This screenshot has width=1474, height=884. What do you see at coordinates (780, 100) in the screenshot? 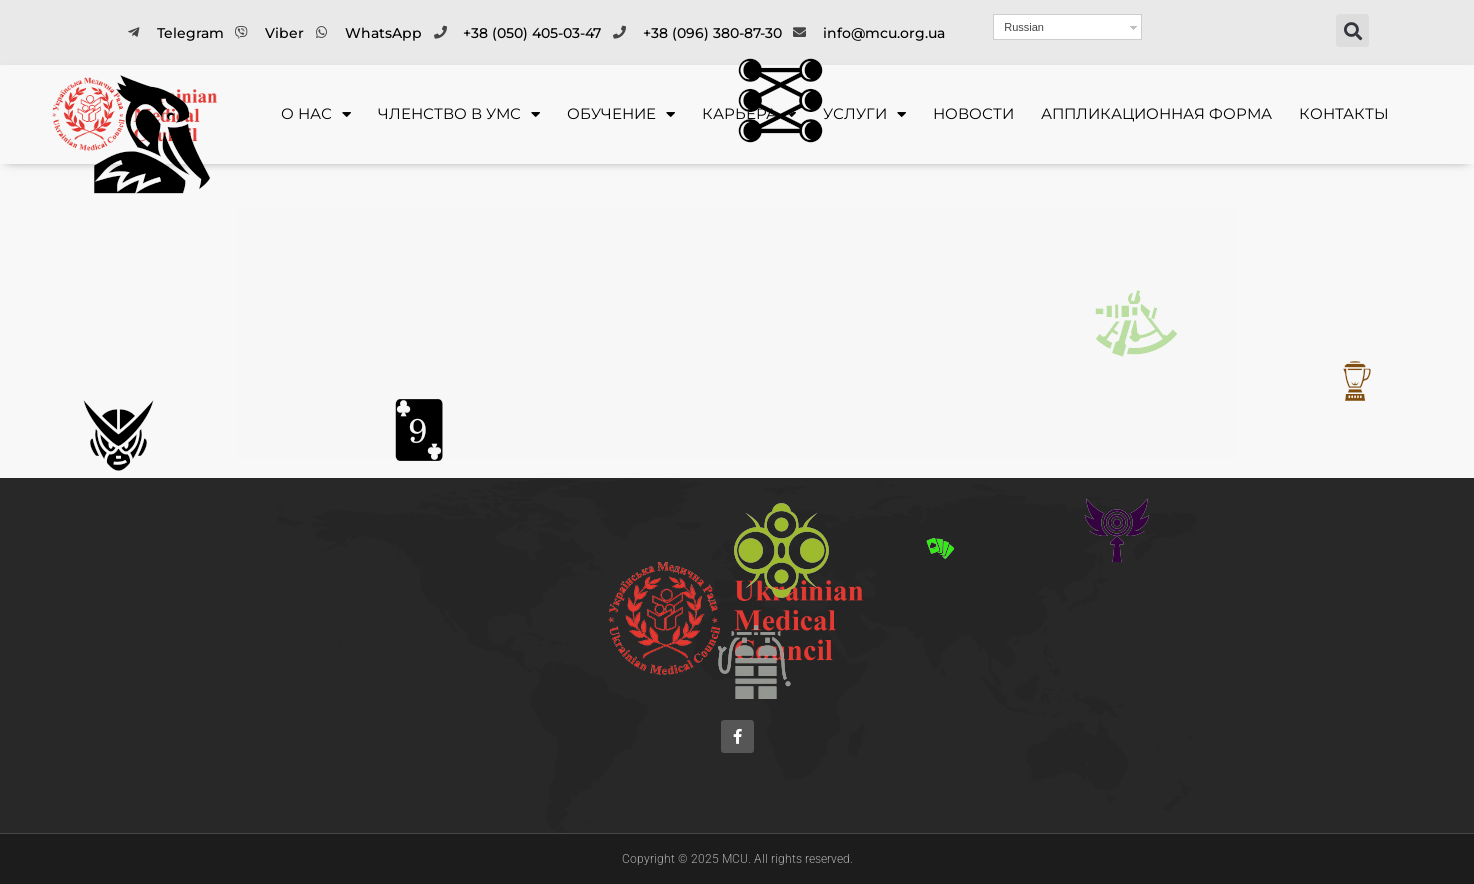
I see `neural network or machine learning feature` at bounding box center [780, 100].